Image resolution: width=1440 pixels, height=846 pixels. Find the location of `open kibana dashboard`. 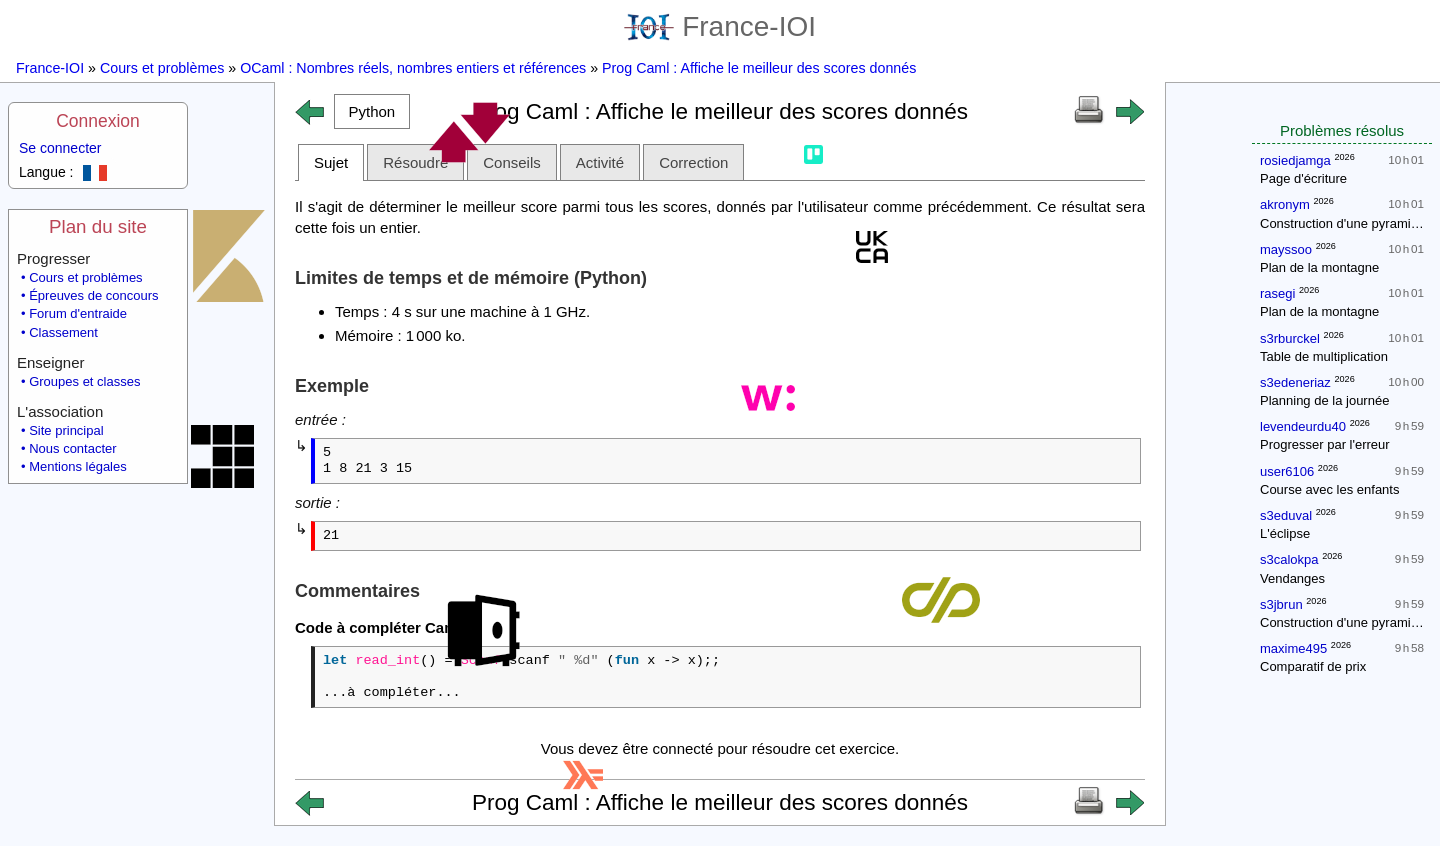

open kibana dashboard is located at coordinates (229, 256).